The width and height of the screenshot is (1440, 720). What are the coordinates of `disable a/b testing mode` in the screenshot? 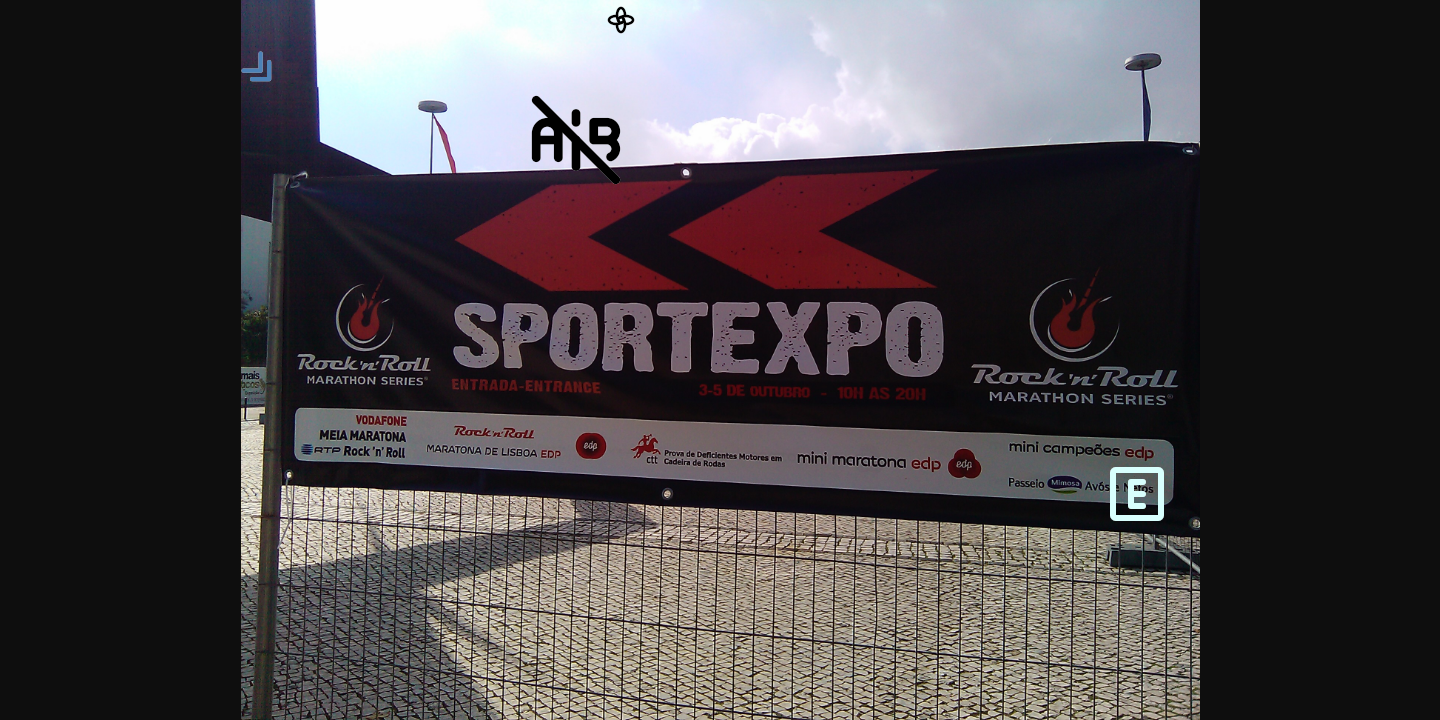 It's located at (576, 140).